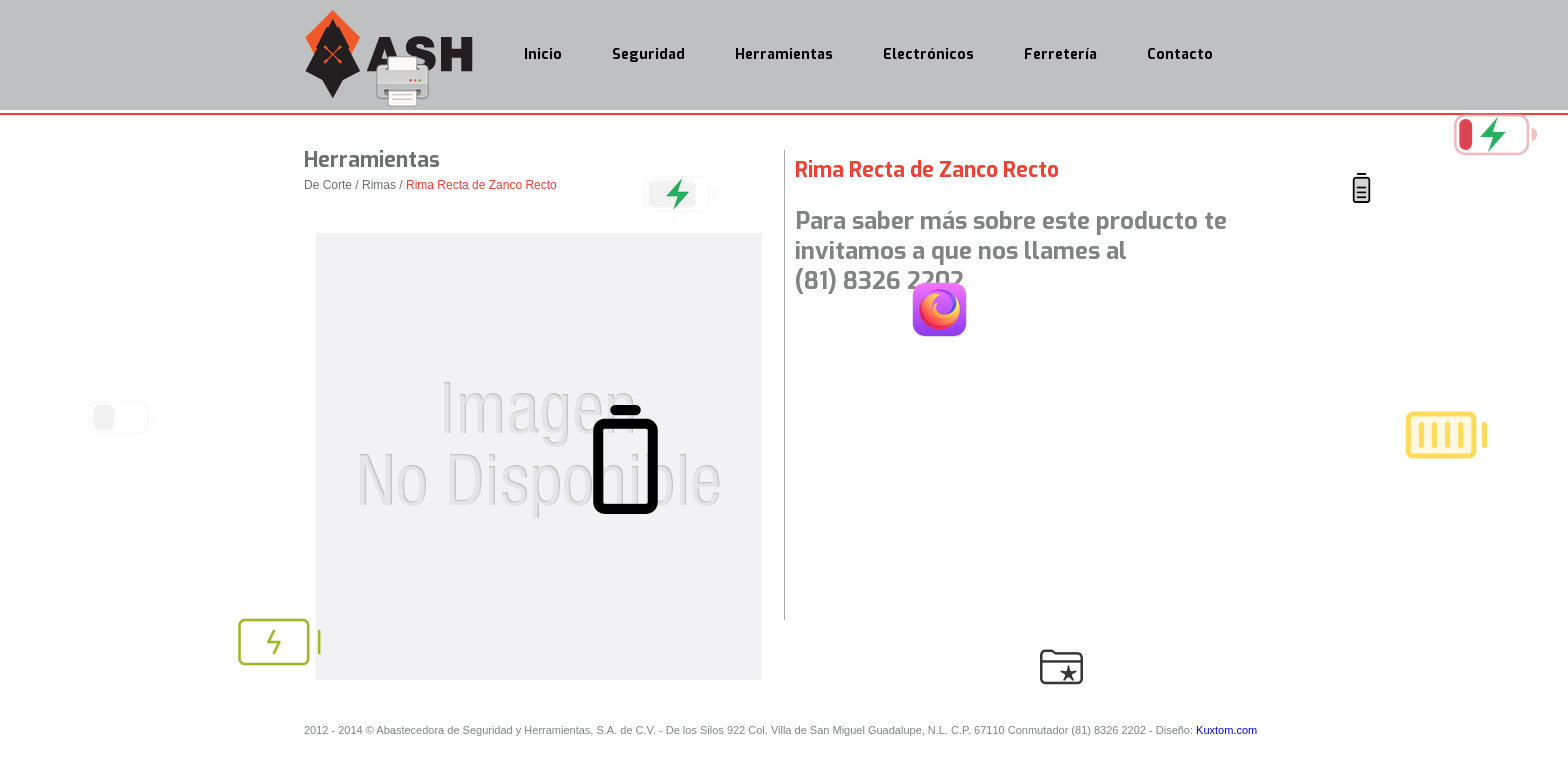  What do you see at coordinates (1361, 188) in the screenshot?
I see `indicates high battery level` at bounding box center [1361, 188].